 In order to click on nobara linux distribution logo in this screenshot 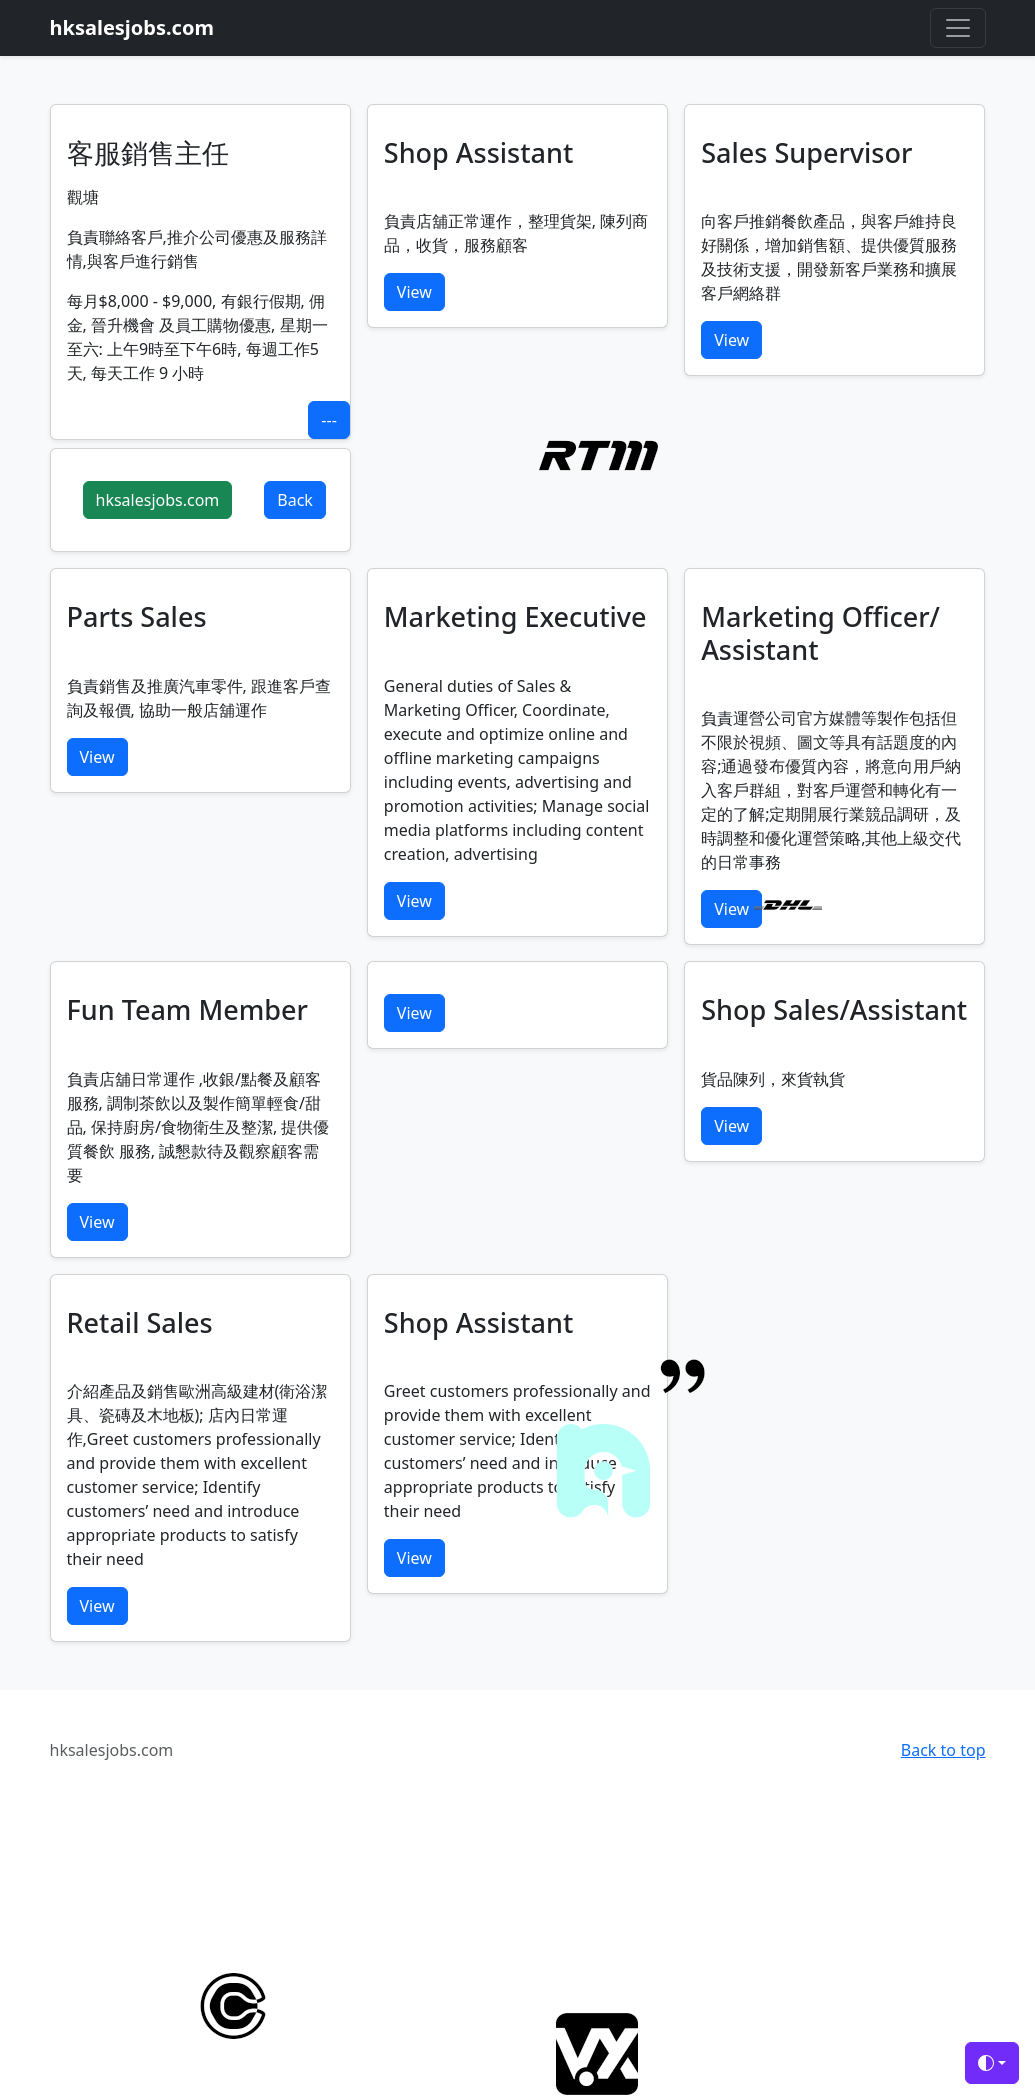, I will do `click(603, 1471)`.